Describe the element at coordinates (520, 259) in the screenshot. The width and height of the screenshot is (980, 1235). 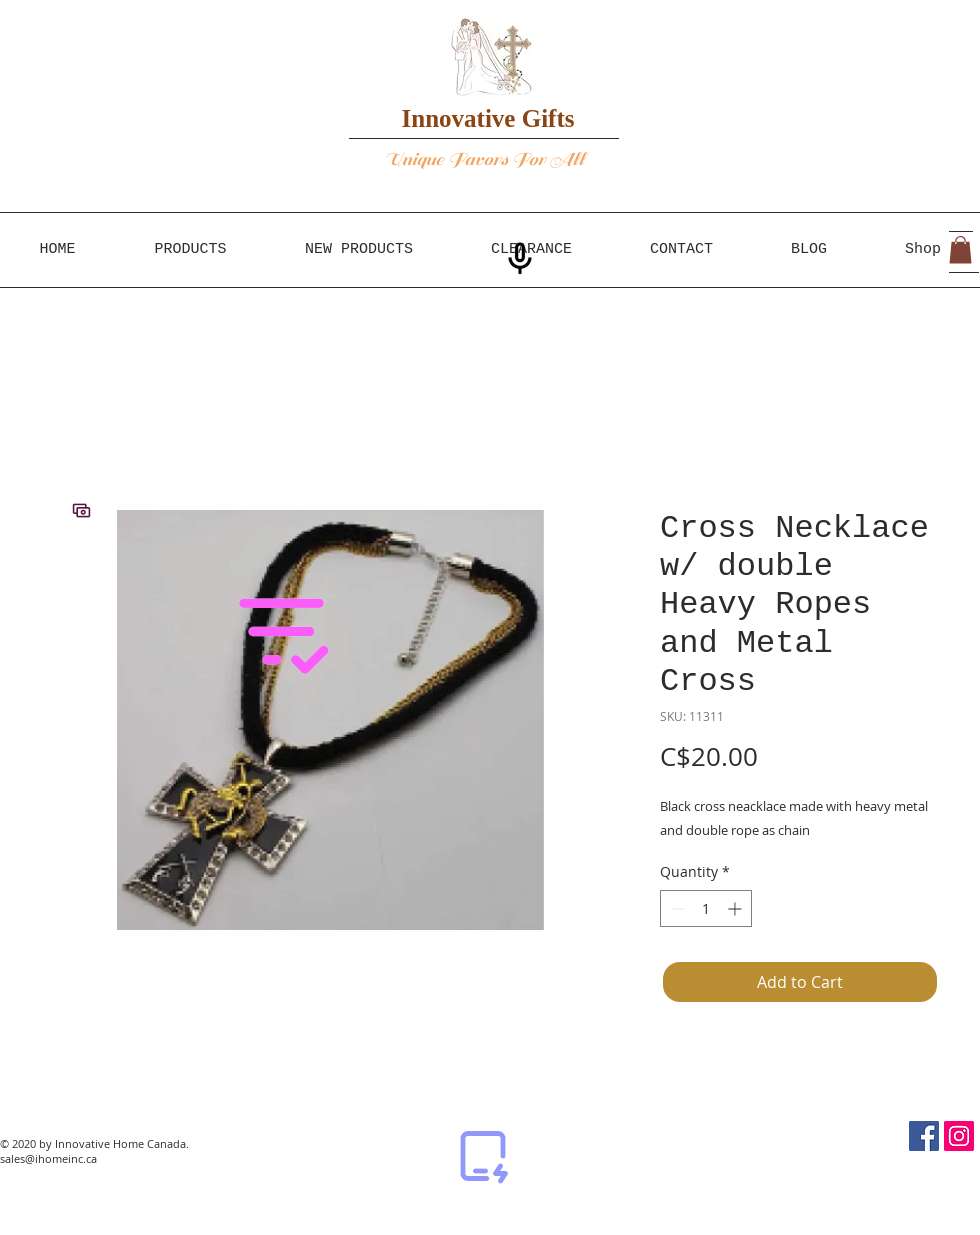
I see `tap to start voice input` at that location.